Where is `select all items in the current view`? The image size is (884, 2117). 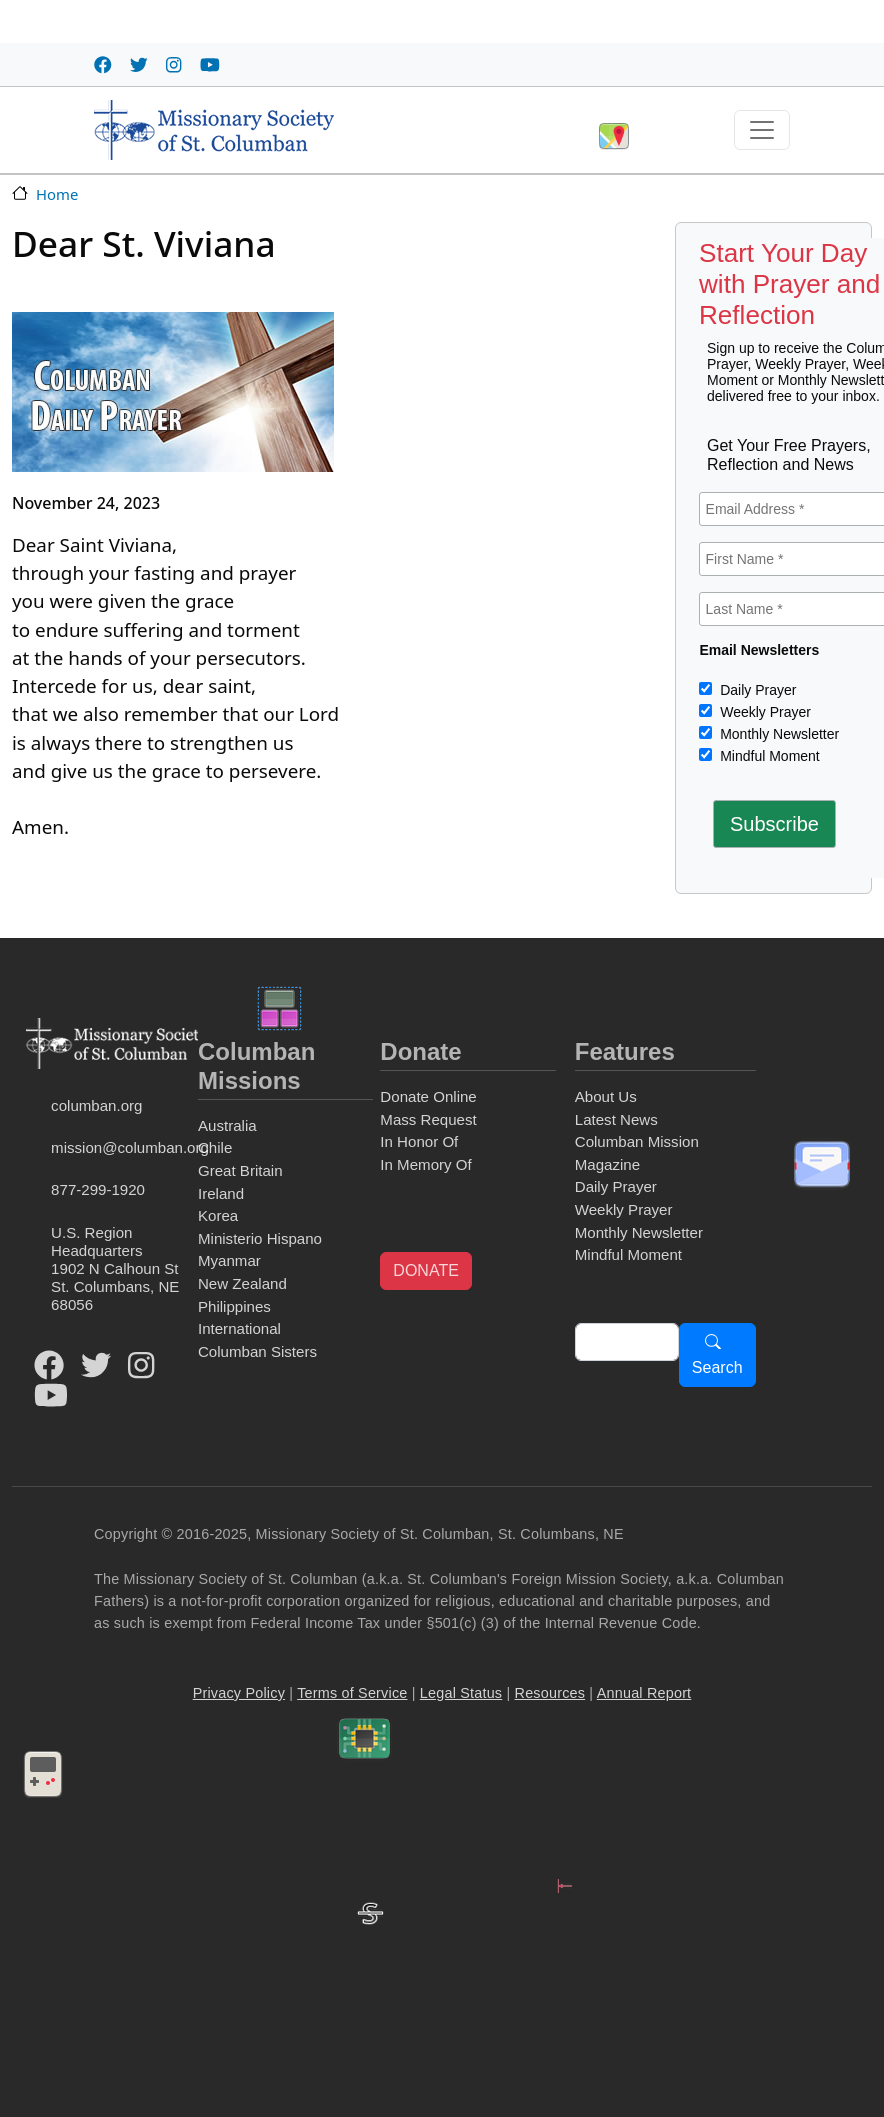
select all items in the current view is located at coordinates (279, 1008).